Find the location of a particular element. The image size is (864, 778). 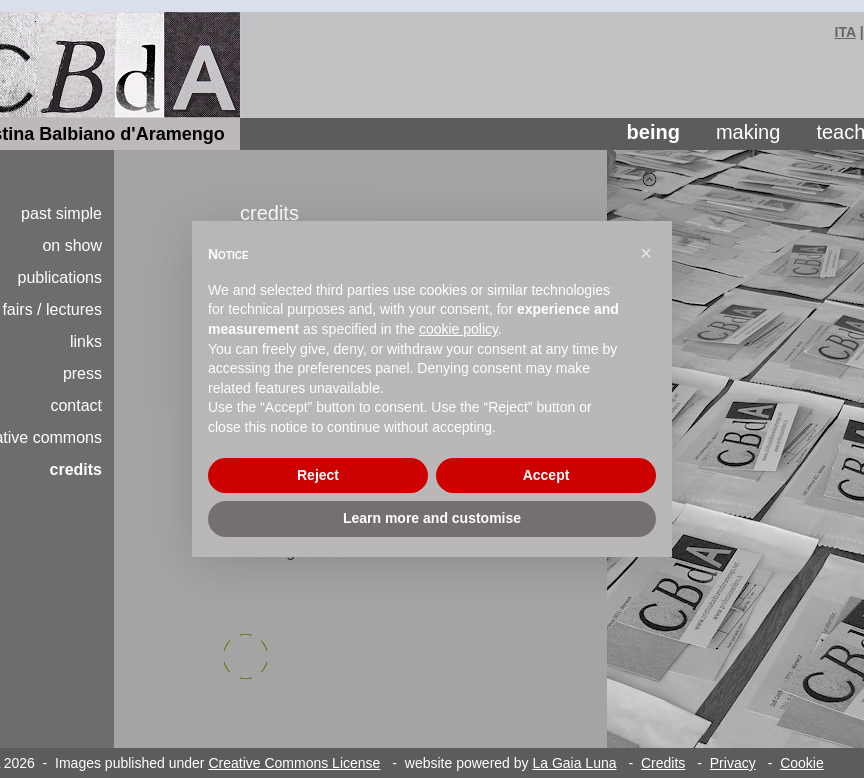

indicates loading or processing in progress is located at coordinates (245, 656).